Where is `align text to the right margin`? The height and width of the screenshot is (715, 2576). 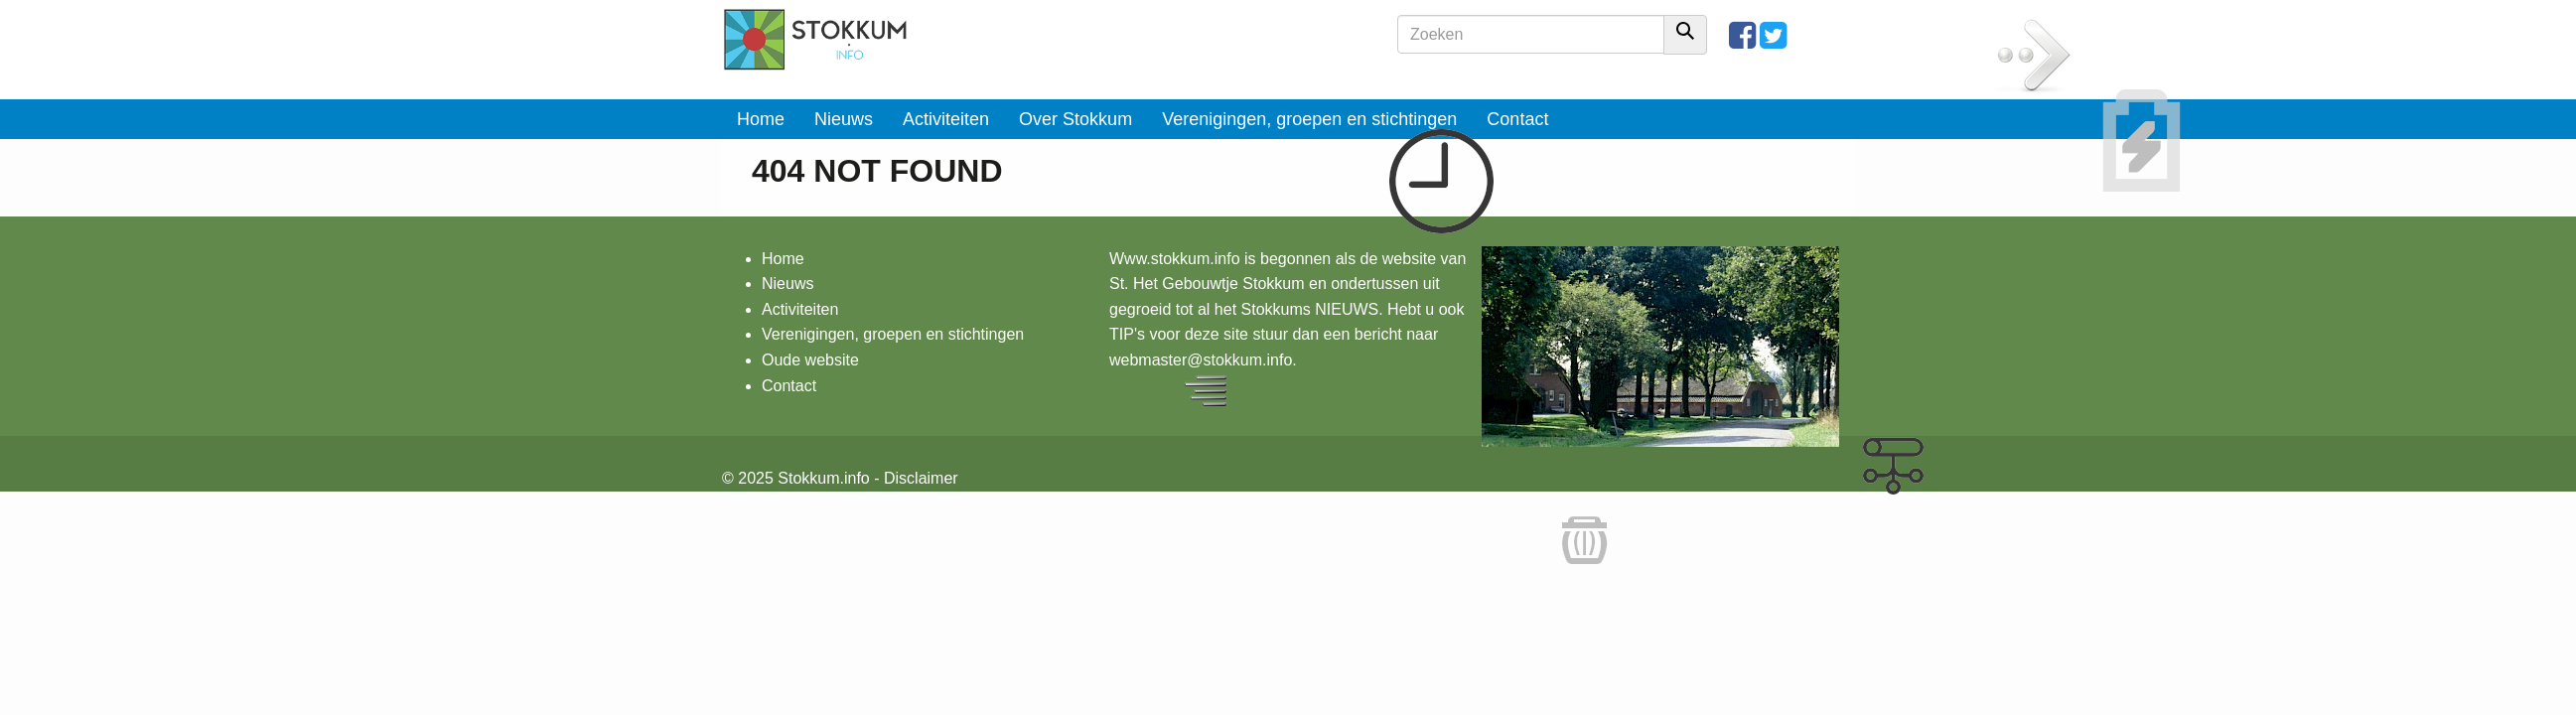
align text to the right margin is located at coordinates (1206, 391).